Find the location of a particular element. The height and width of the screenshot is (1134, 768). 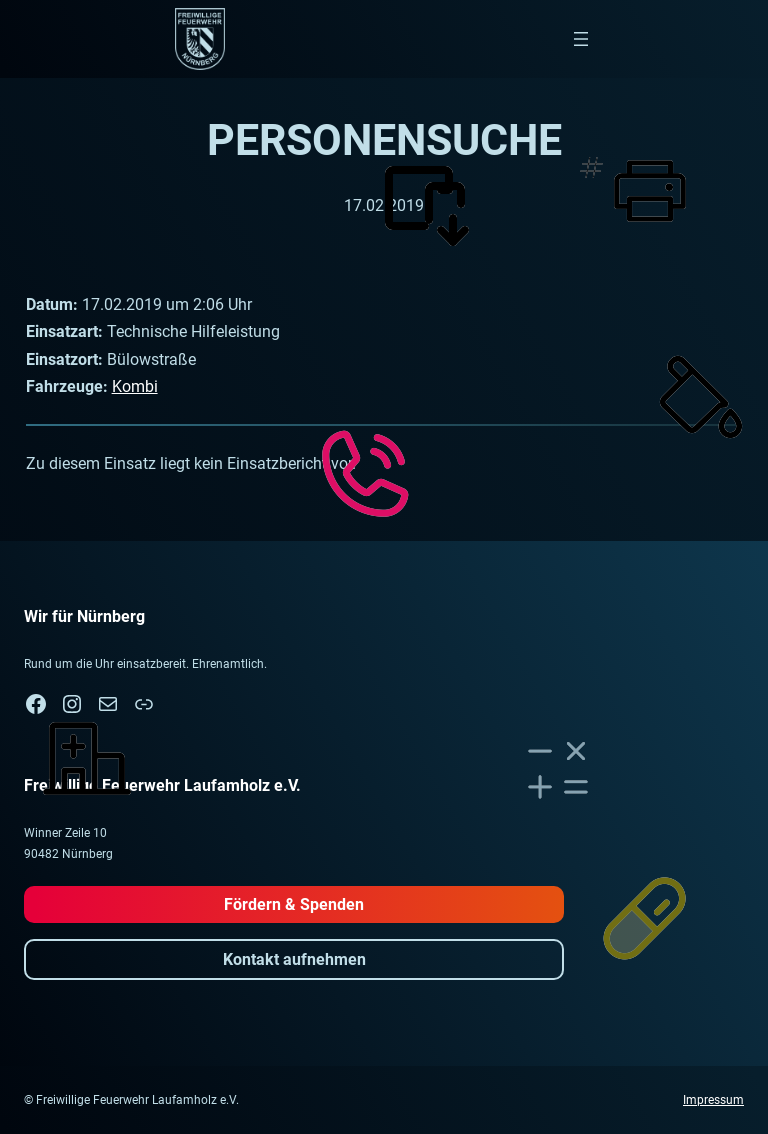

make a phone call is located at coordinates (367, 472).